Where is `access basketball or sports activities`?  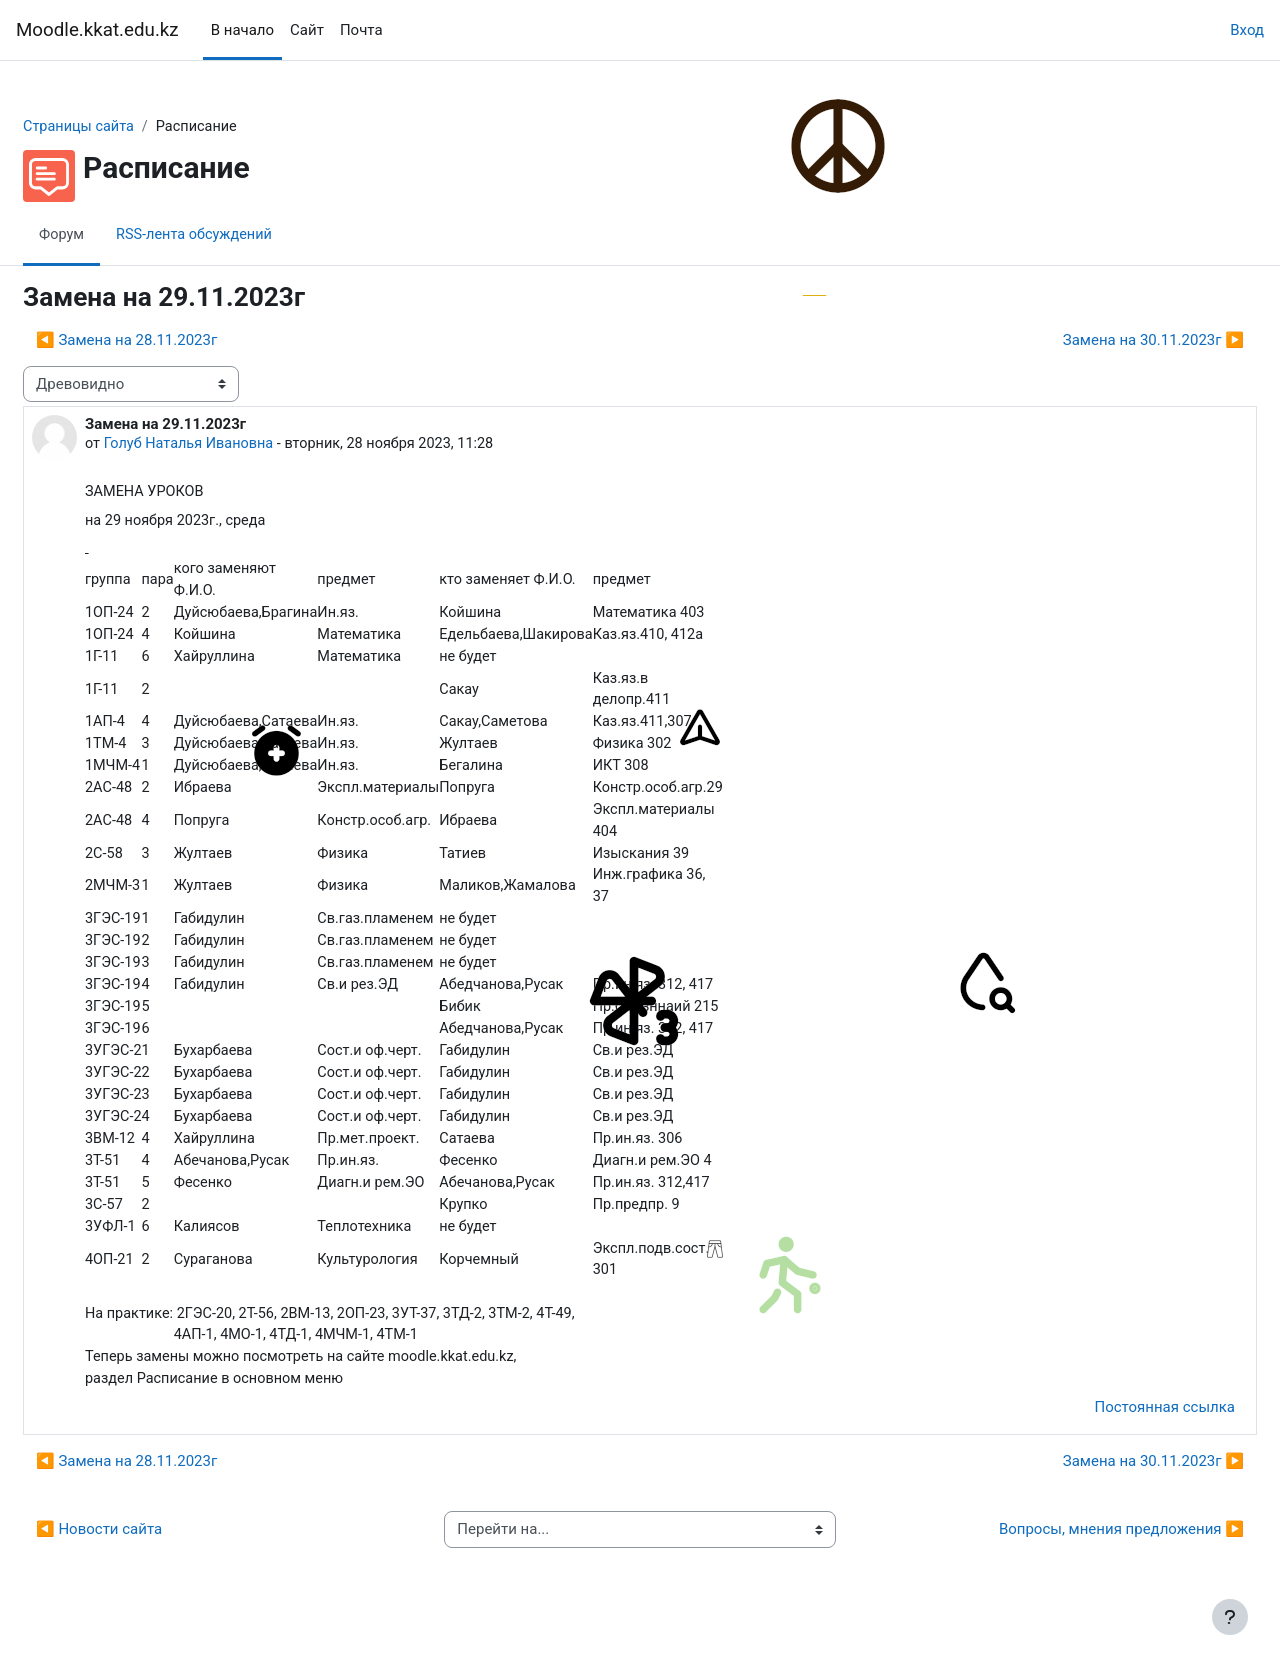
access basketball or sports activities is located at coordinates (790, 1275).